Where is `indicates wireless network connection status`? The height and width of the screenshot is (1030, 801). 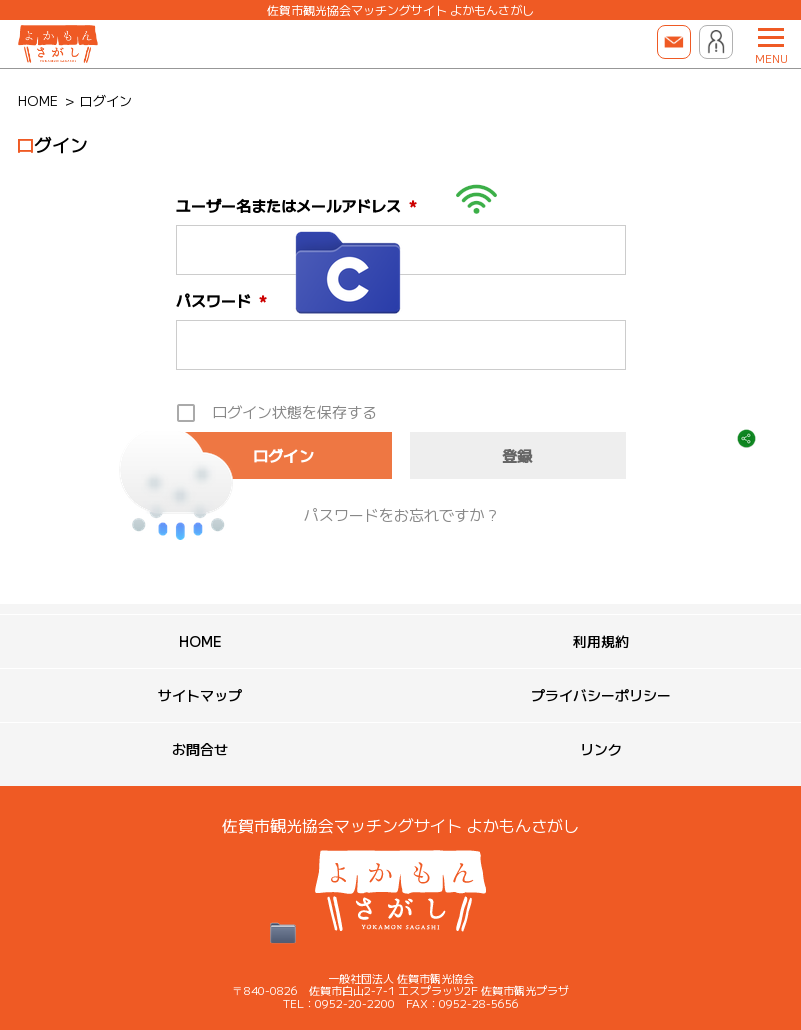
indicates wireless network connection status is located at coordinates (476, 198).